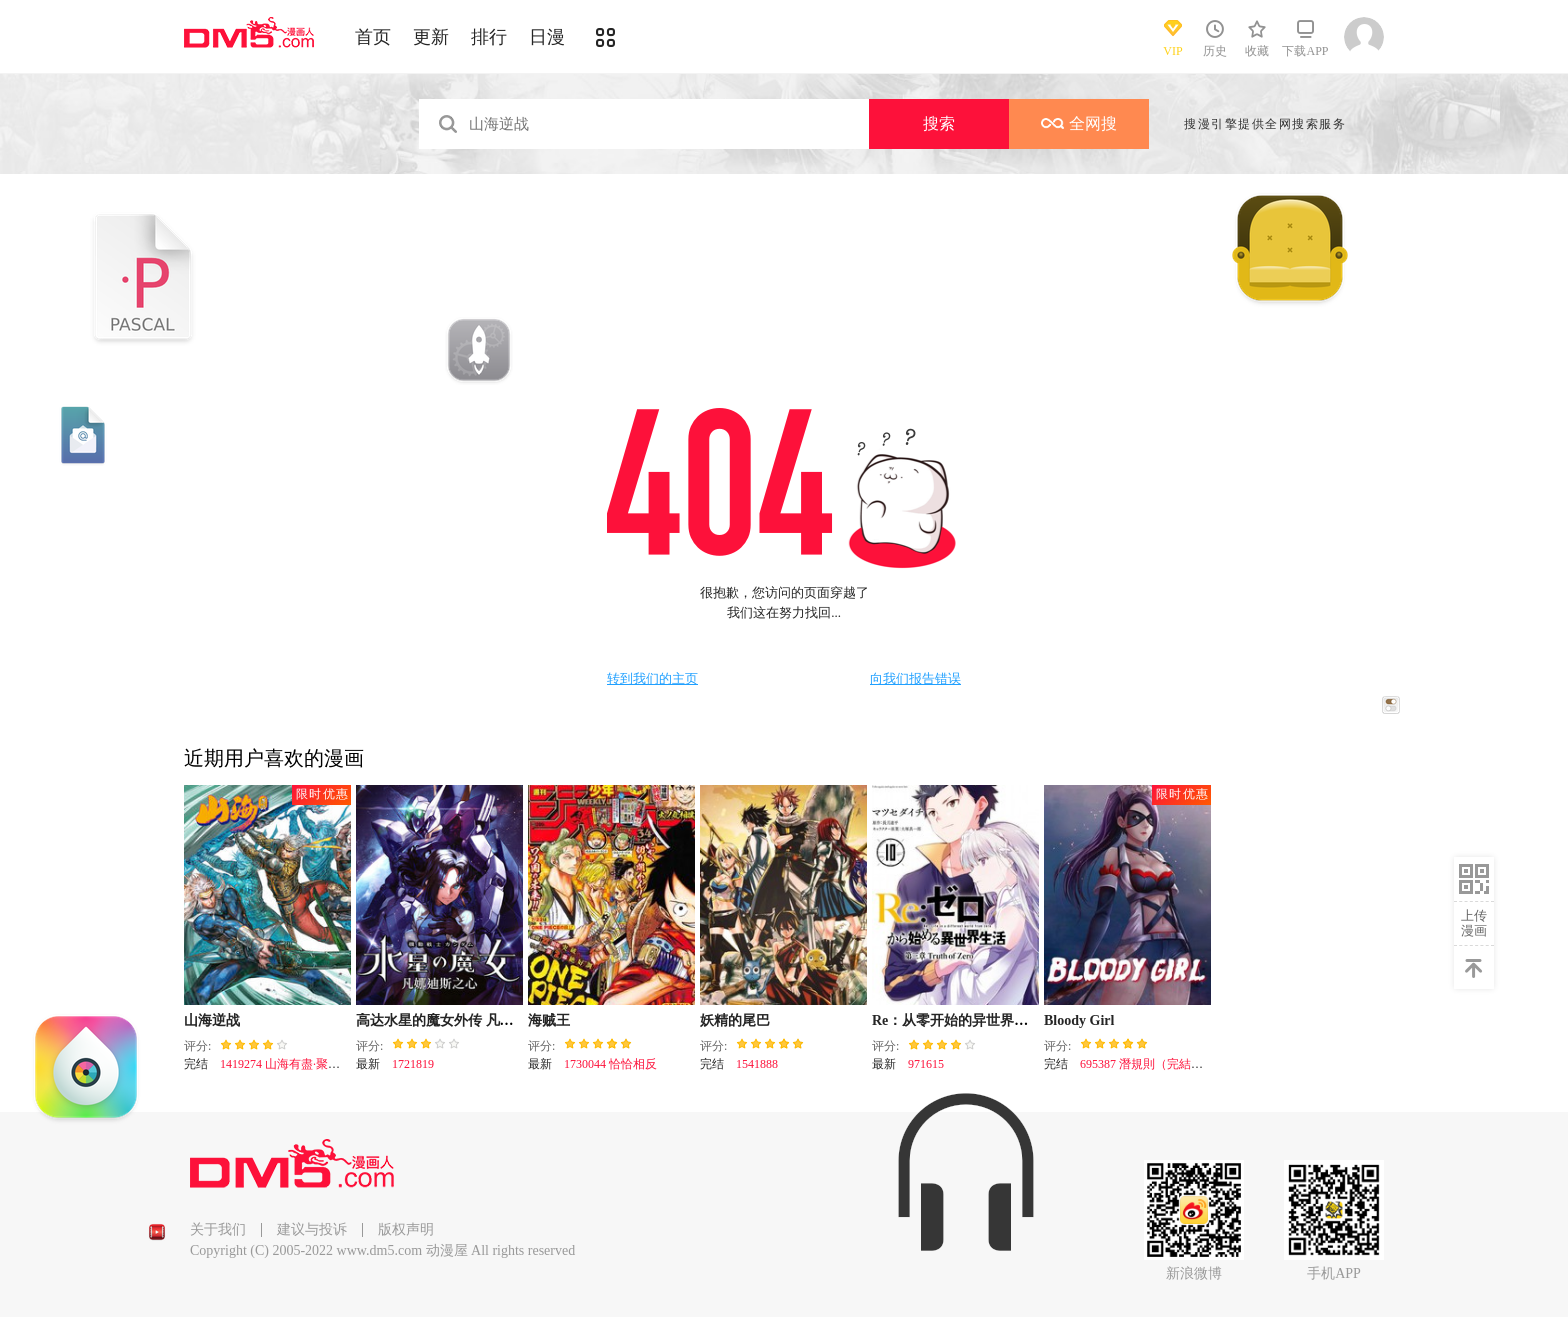 Image resolution: width=1568 pixels, height=1317 pixels. What do you see at coordinates (479, 351) in the screenshot?
I see `manage startup programs and applications` at bounding box center [479, 351].